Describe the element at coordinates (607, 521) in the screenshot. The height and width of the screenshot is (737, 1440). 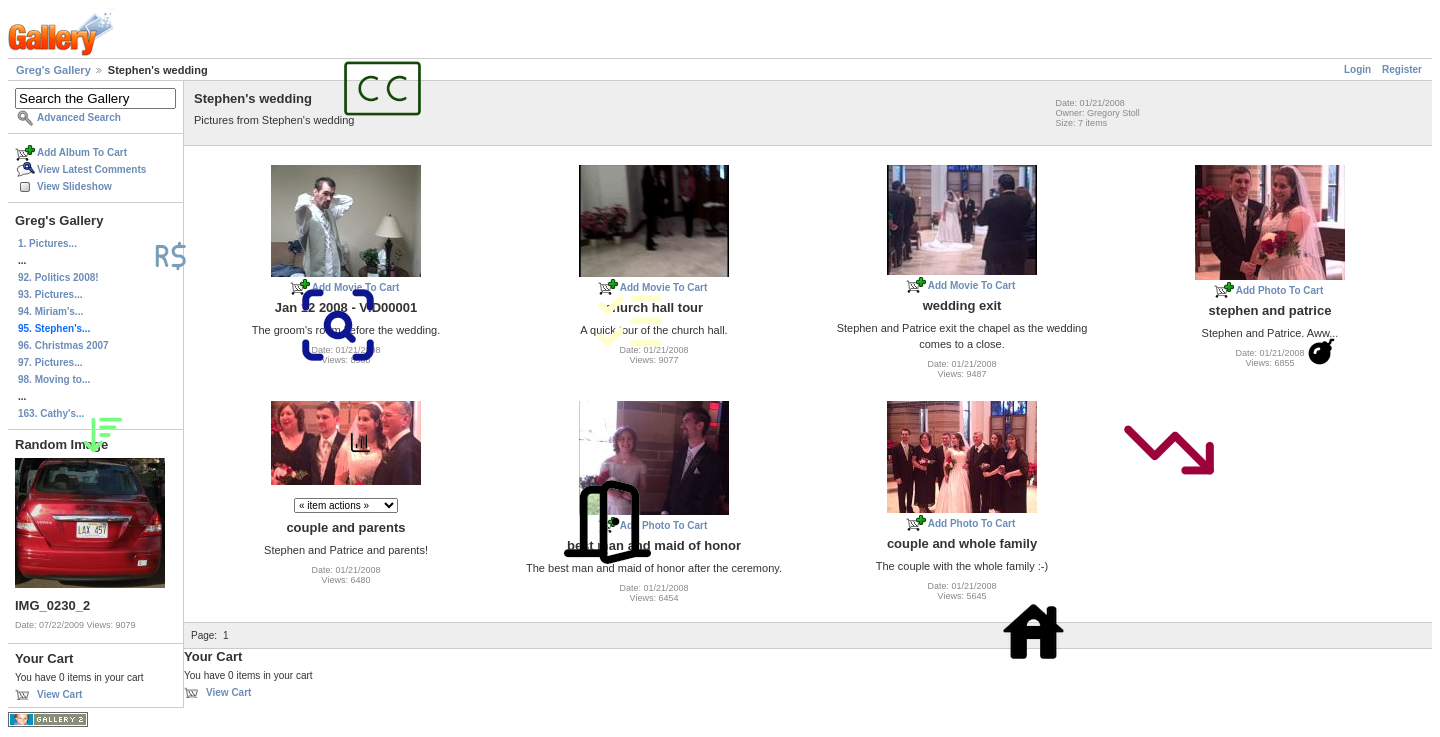
I see `log out or exit the application` at that location.